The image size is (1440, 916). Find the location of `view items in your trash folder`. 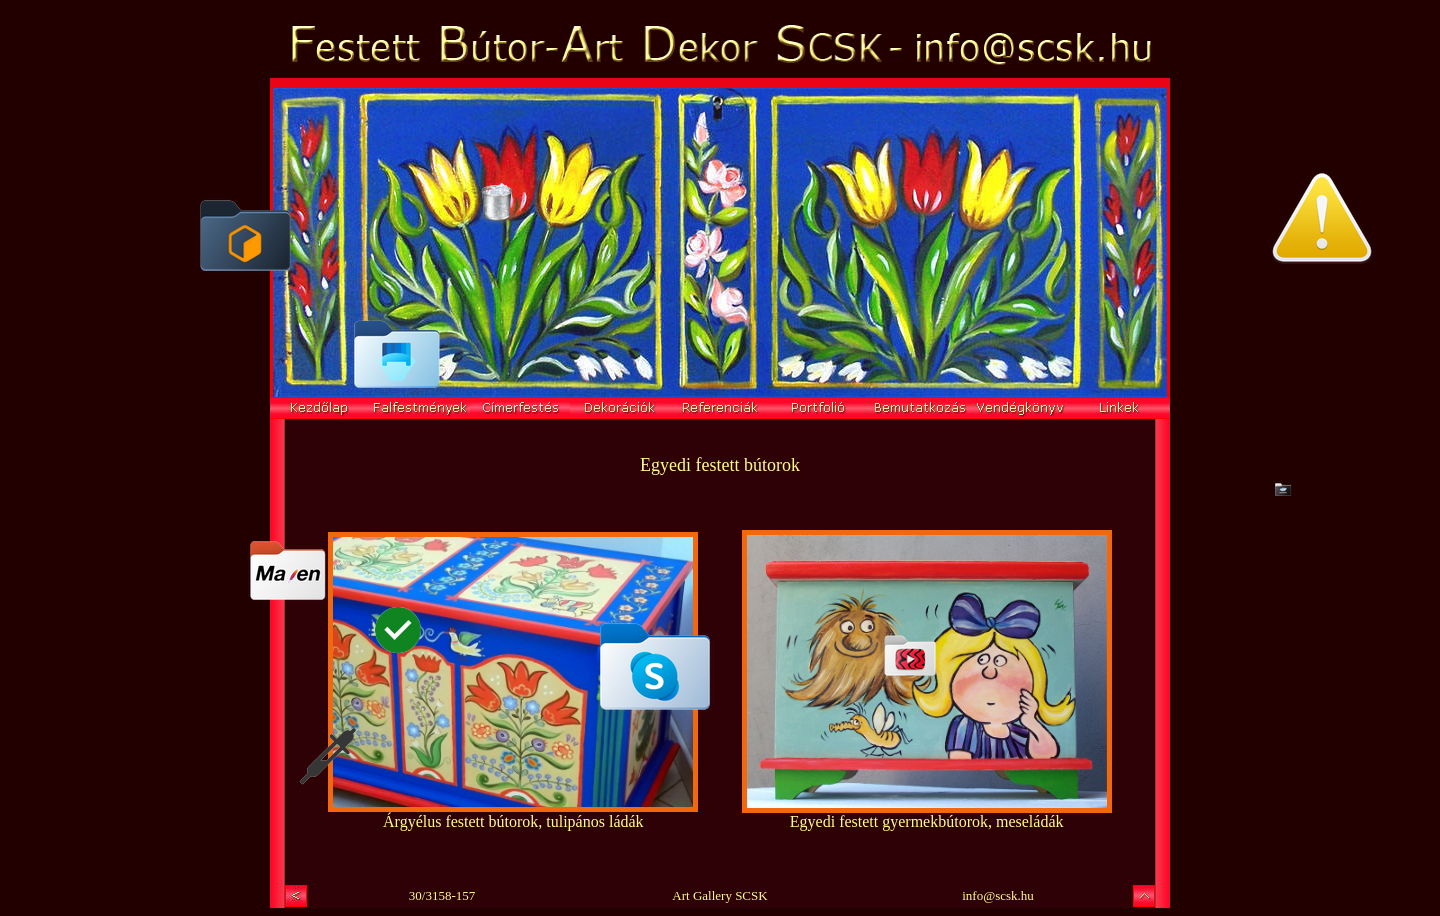

view items in your trash folder is located at coordinates (496, 201).